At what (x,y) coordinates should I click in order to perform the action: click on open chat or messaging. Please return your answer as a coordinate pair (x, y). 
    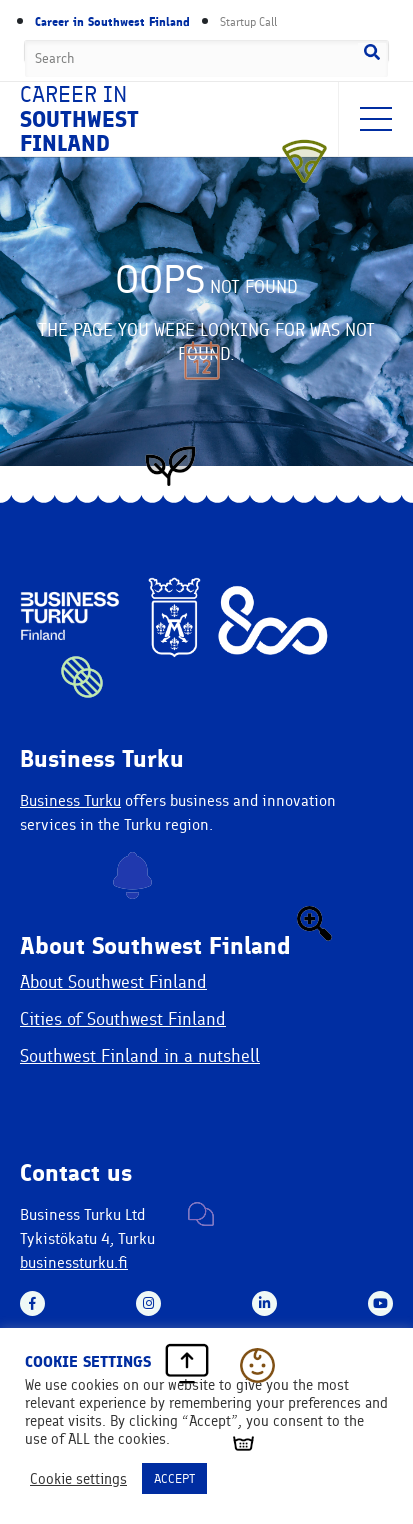
    Looking at the image, I should click on (201, 1214).